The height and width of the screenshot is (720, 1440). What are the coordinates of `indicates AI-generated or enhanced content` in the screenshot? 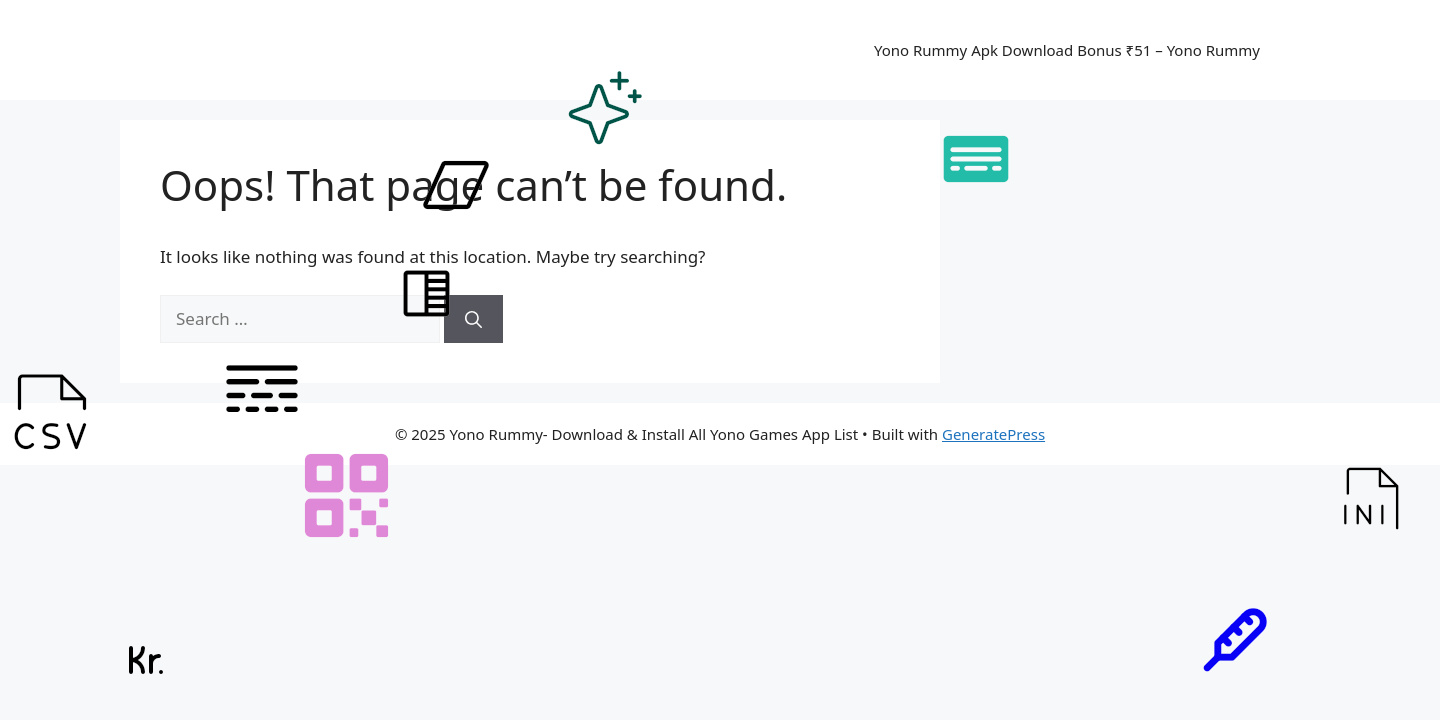 It's located at (604, 109).